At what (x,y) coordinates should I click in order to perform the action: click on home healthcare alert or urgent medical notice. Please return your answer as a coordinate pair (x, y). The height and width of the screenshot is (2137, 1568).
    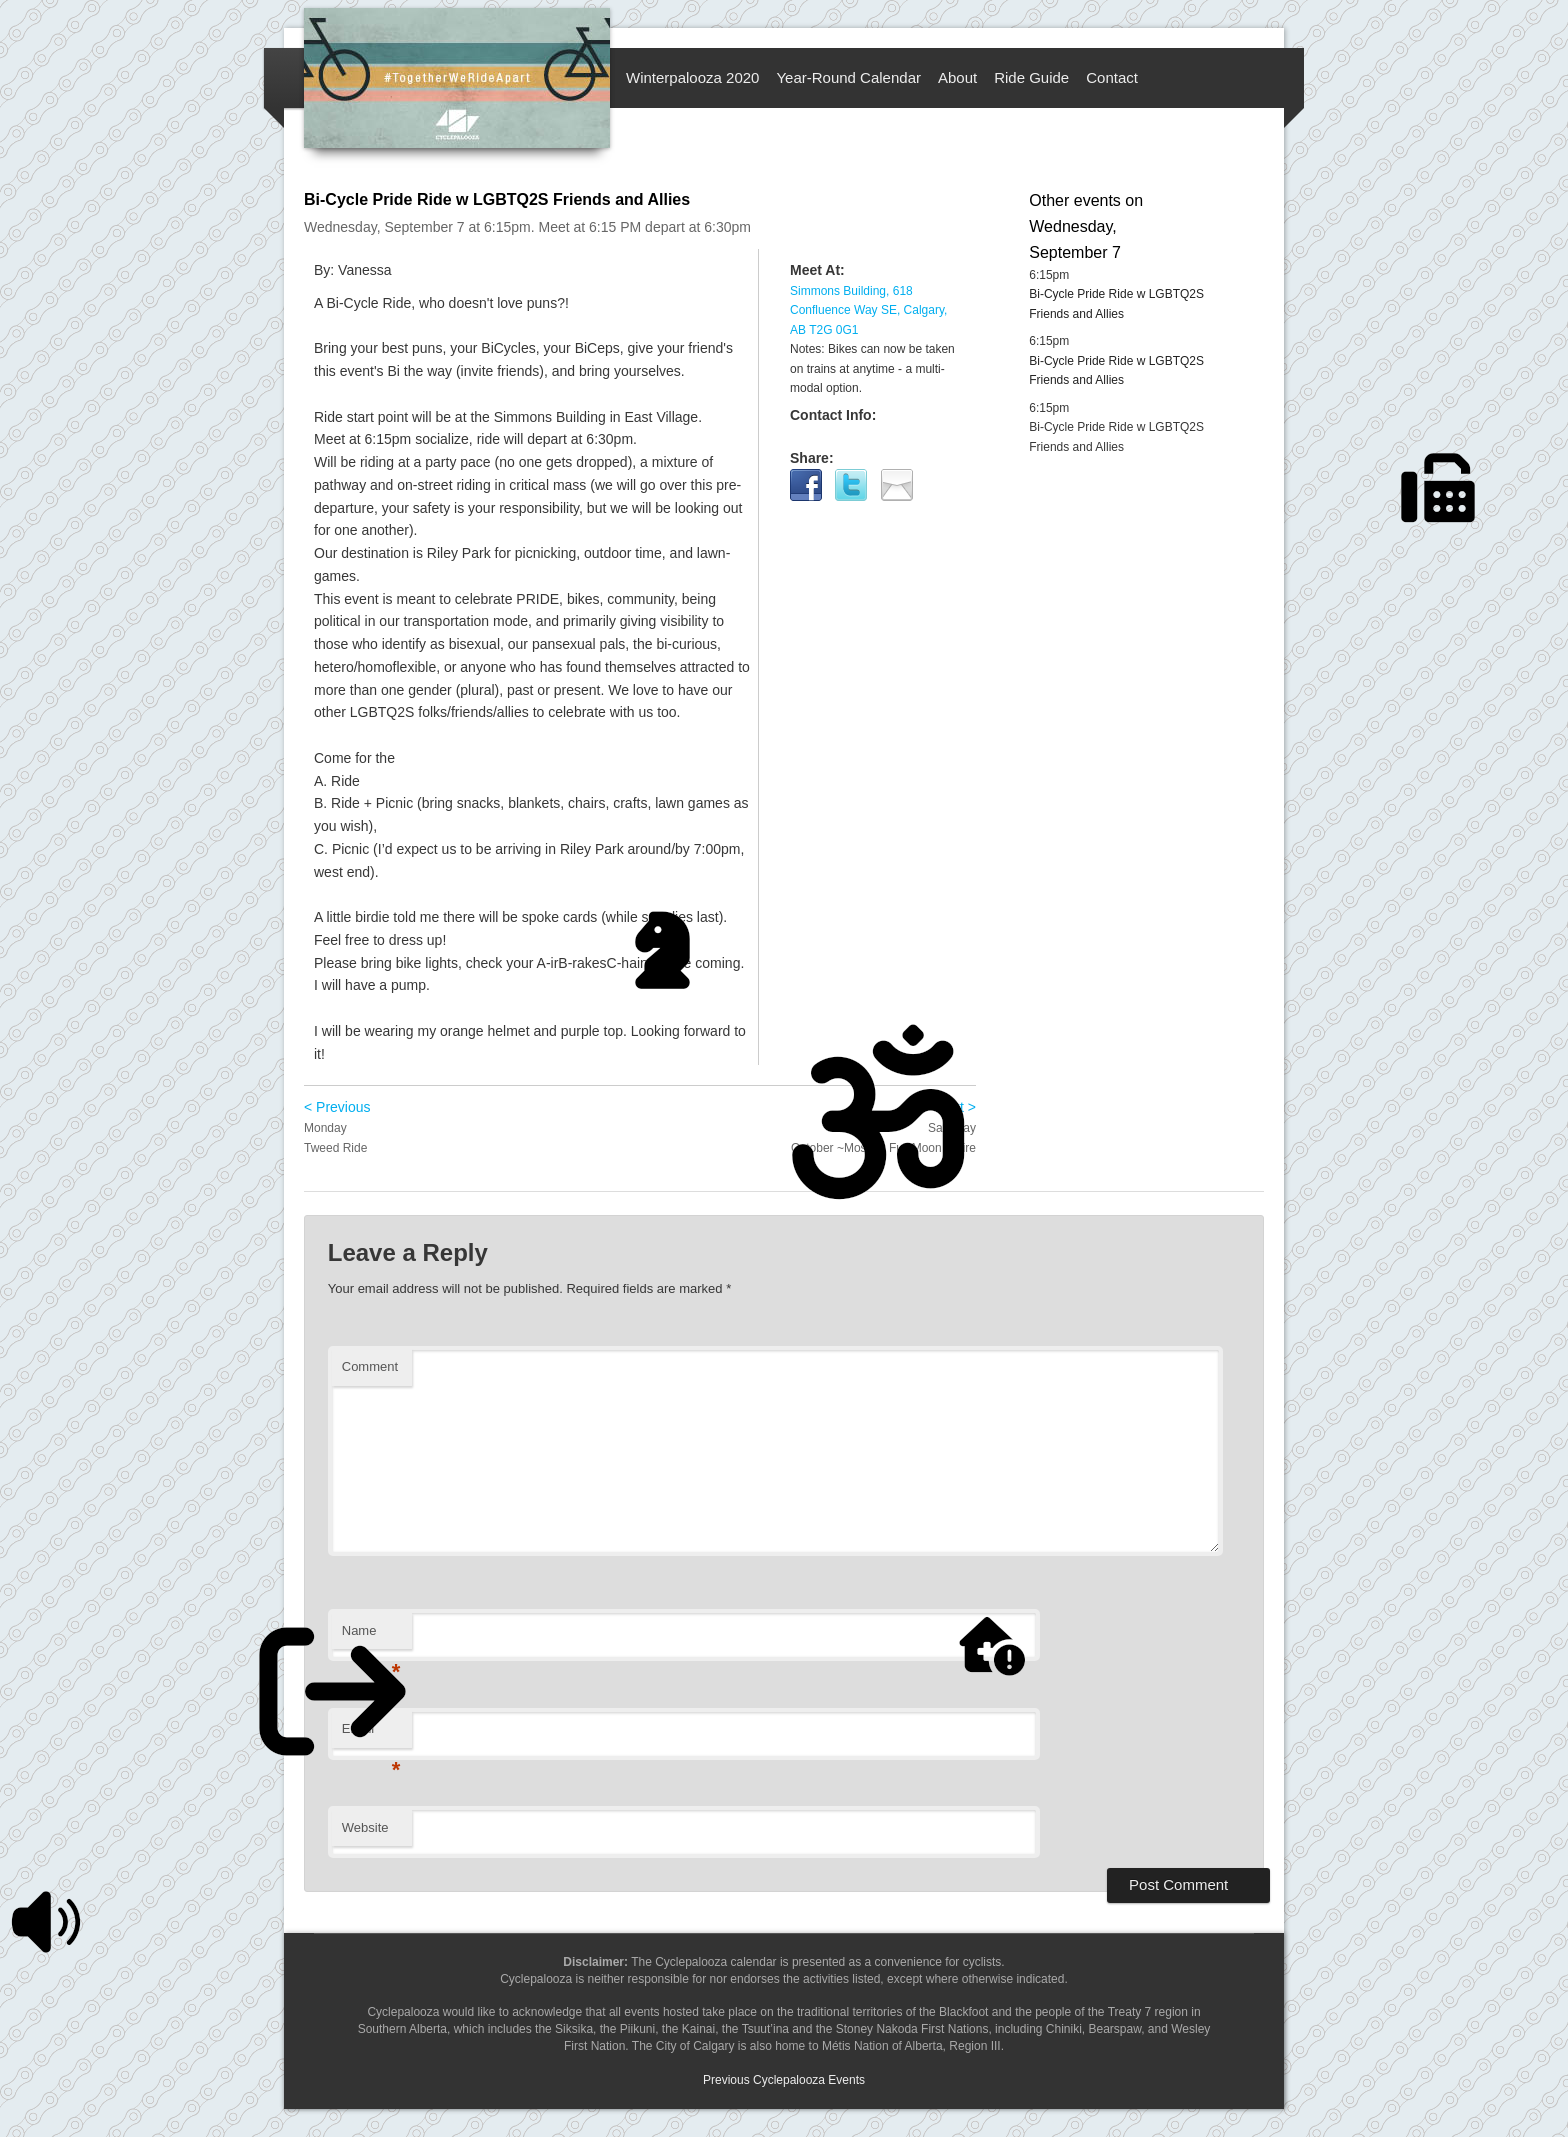
    Looking at the image, I should click on (990, 1644).